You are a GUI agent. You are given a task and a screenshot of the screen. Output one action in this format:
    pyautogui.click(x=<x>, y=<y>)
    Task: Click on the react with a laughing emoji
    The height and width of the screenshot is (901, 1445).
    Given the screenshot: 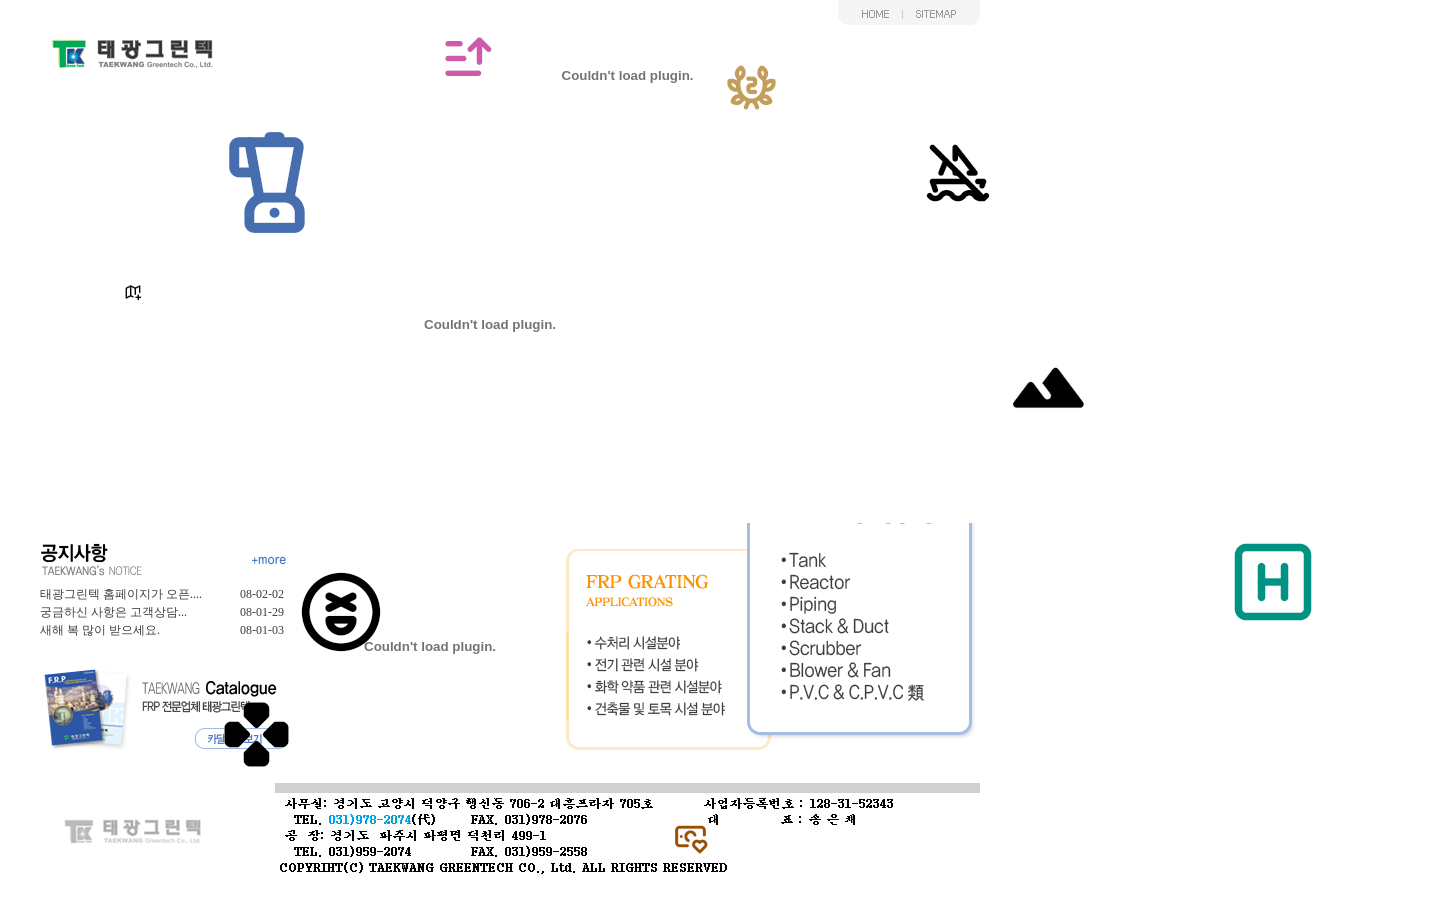 What is the action you would take?
    pyautogui.click(x=341, y=612)
    